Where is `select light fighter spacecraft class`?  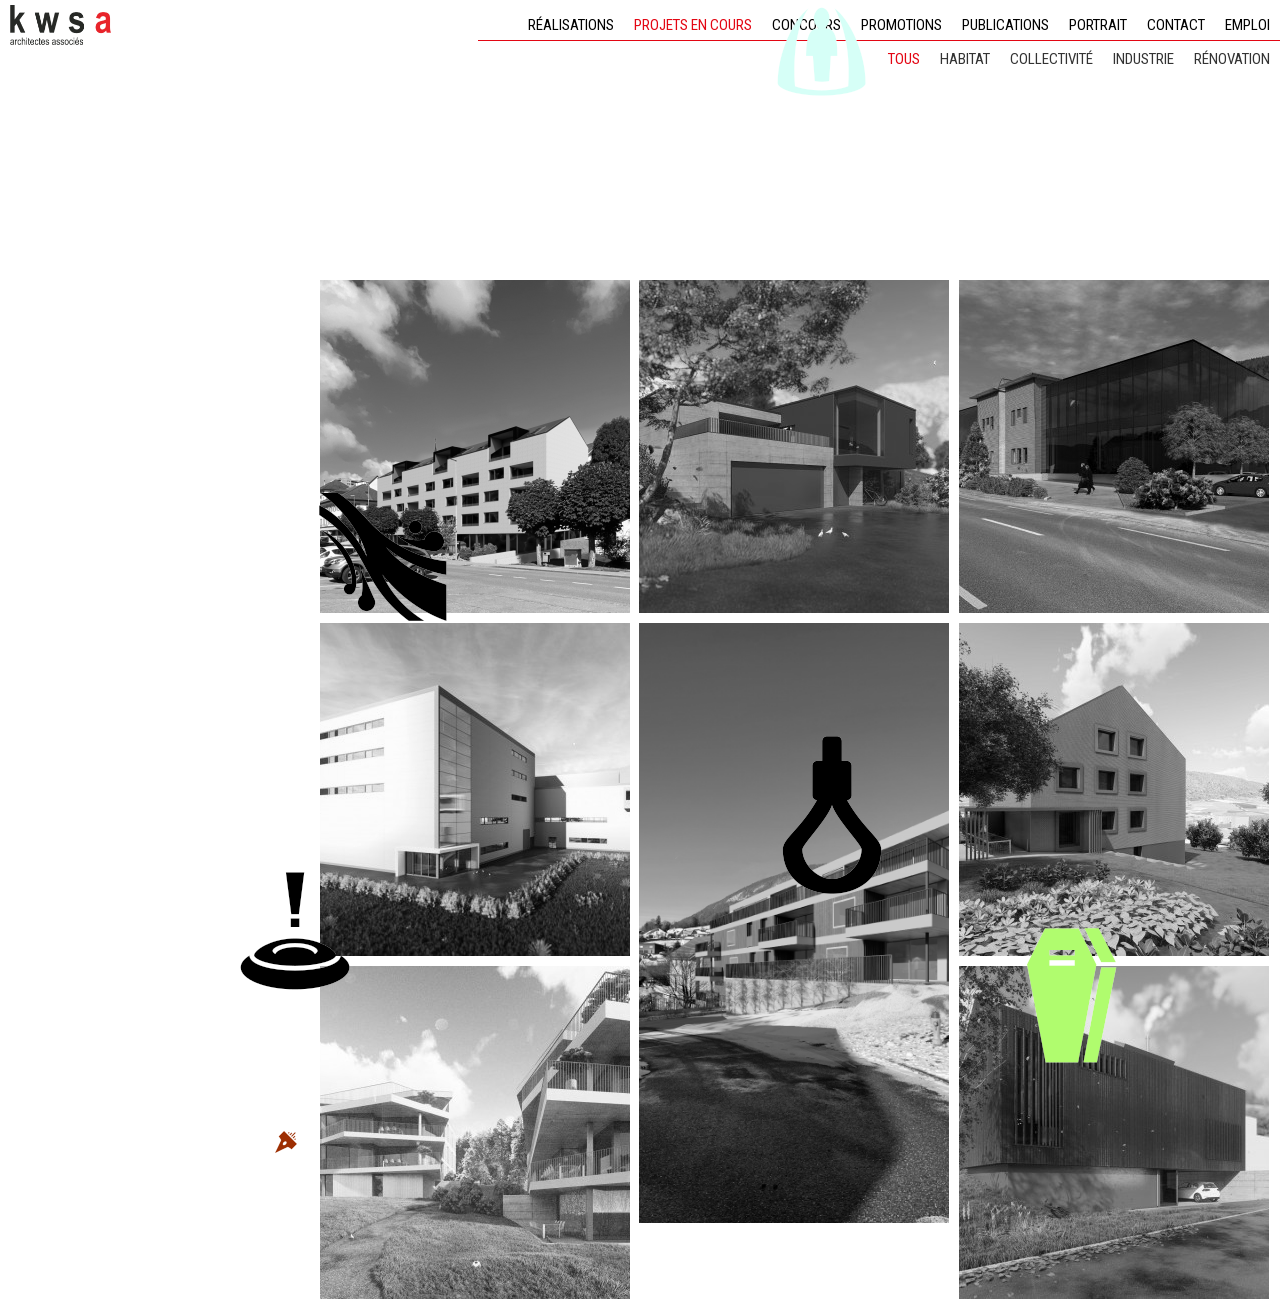 select light fighter spacecraft class is located at coordinates (286, 1142).